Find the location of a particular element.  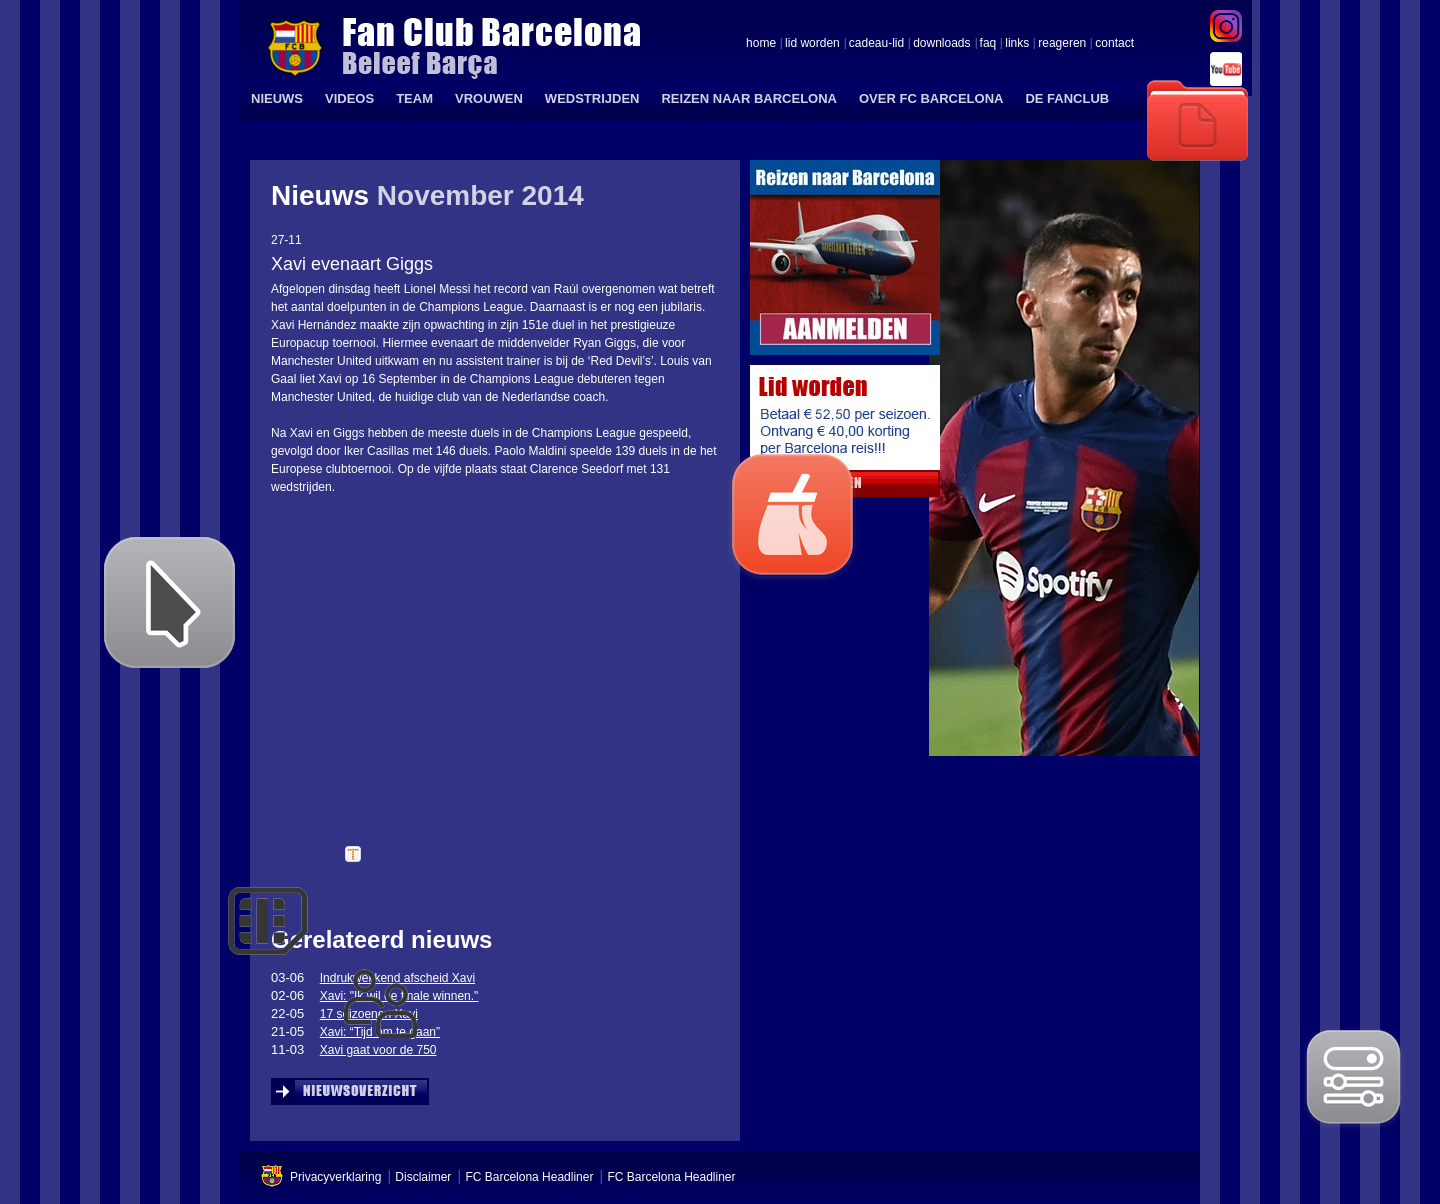

access user account settings is located at coordinates (380, 1001).